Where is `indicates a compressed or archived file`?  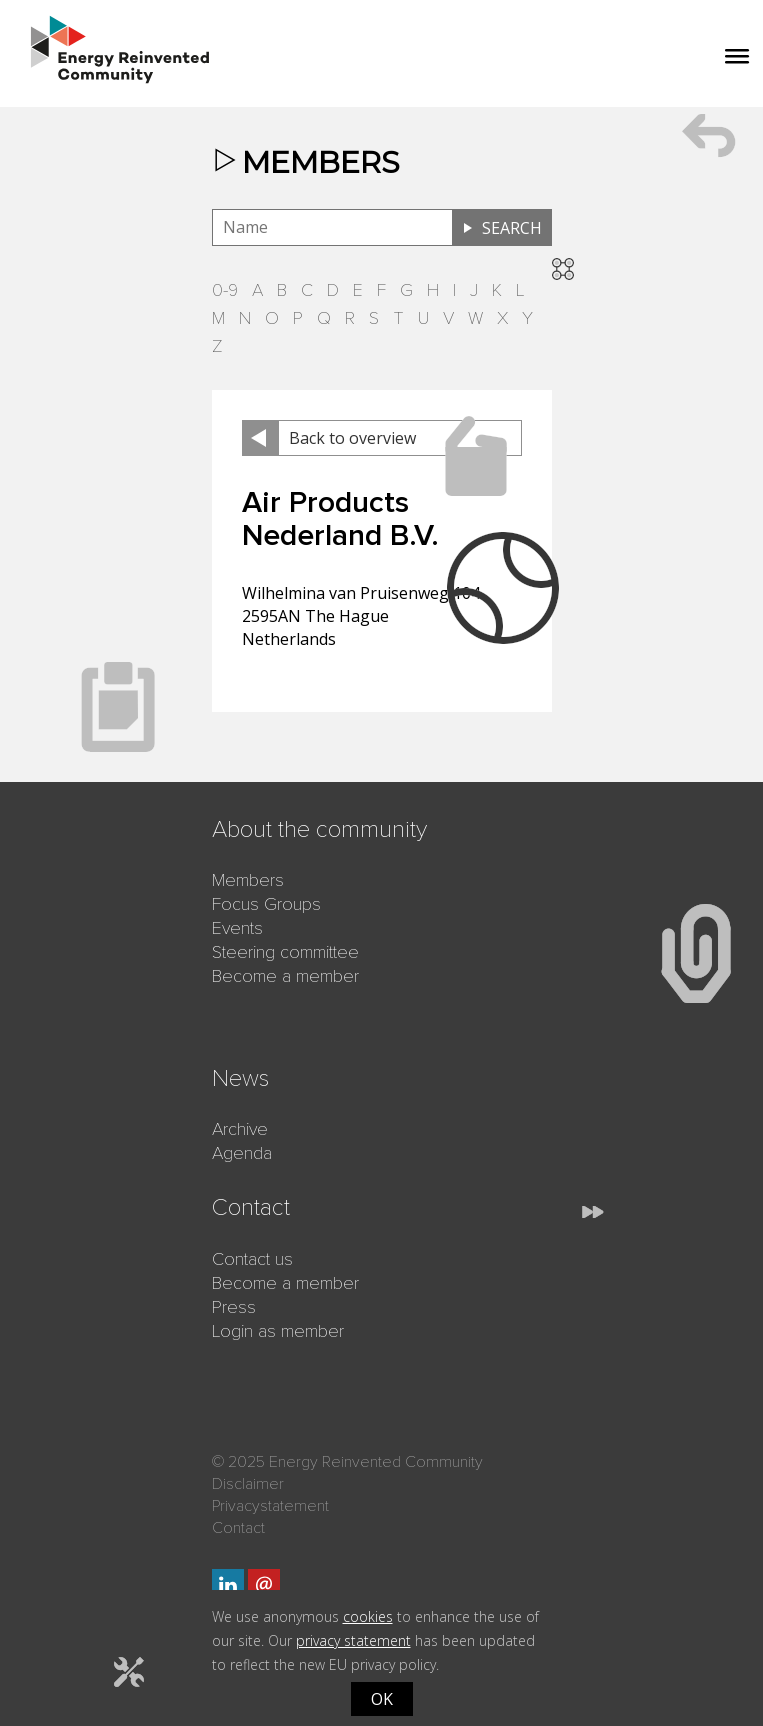 indicates a compressed or archived file is located at coordinates (476, 447).